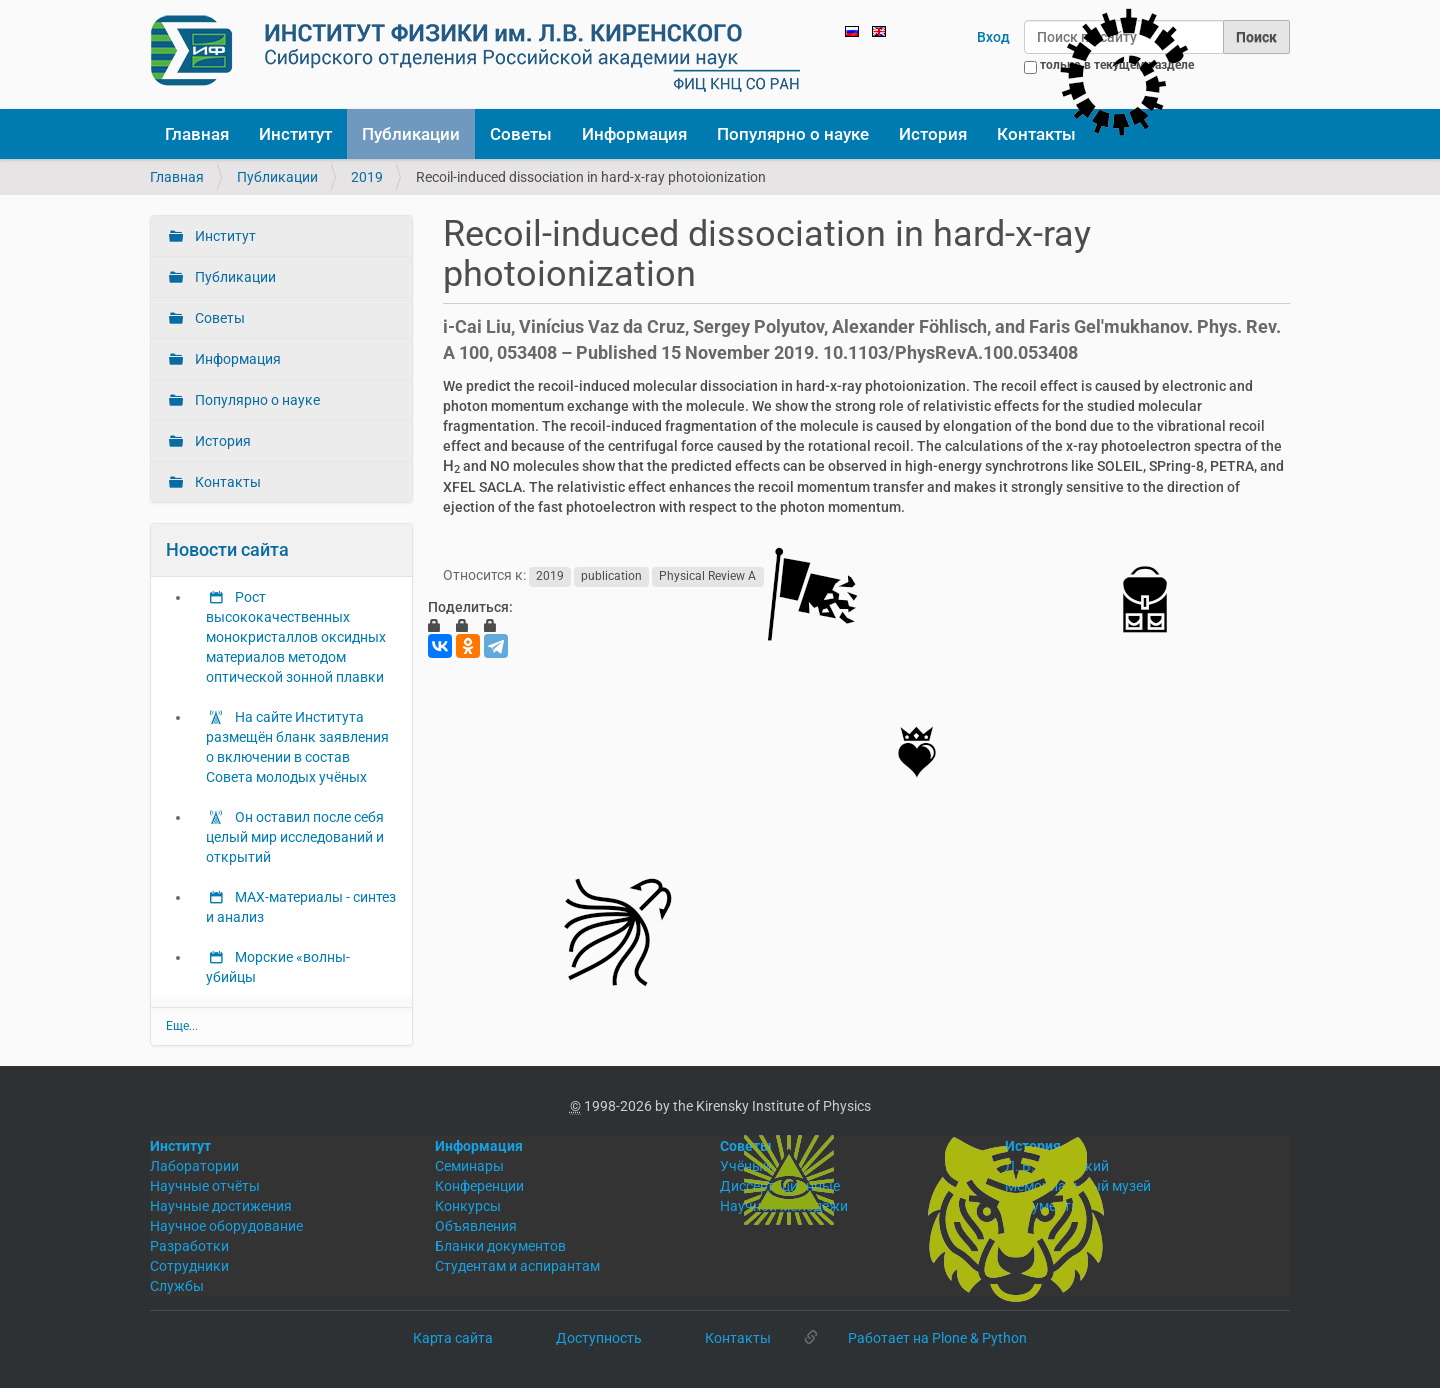 The image size is (1440, 1388). I want to click on access your inventory or stored items, so click(1145, 599).